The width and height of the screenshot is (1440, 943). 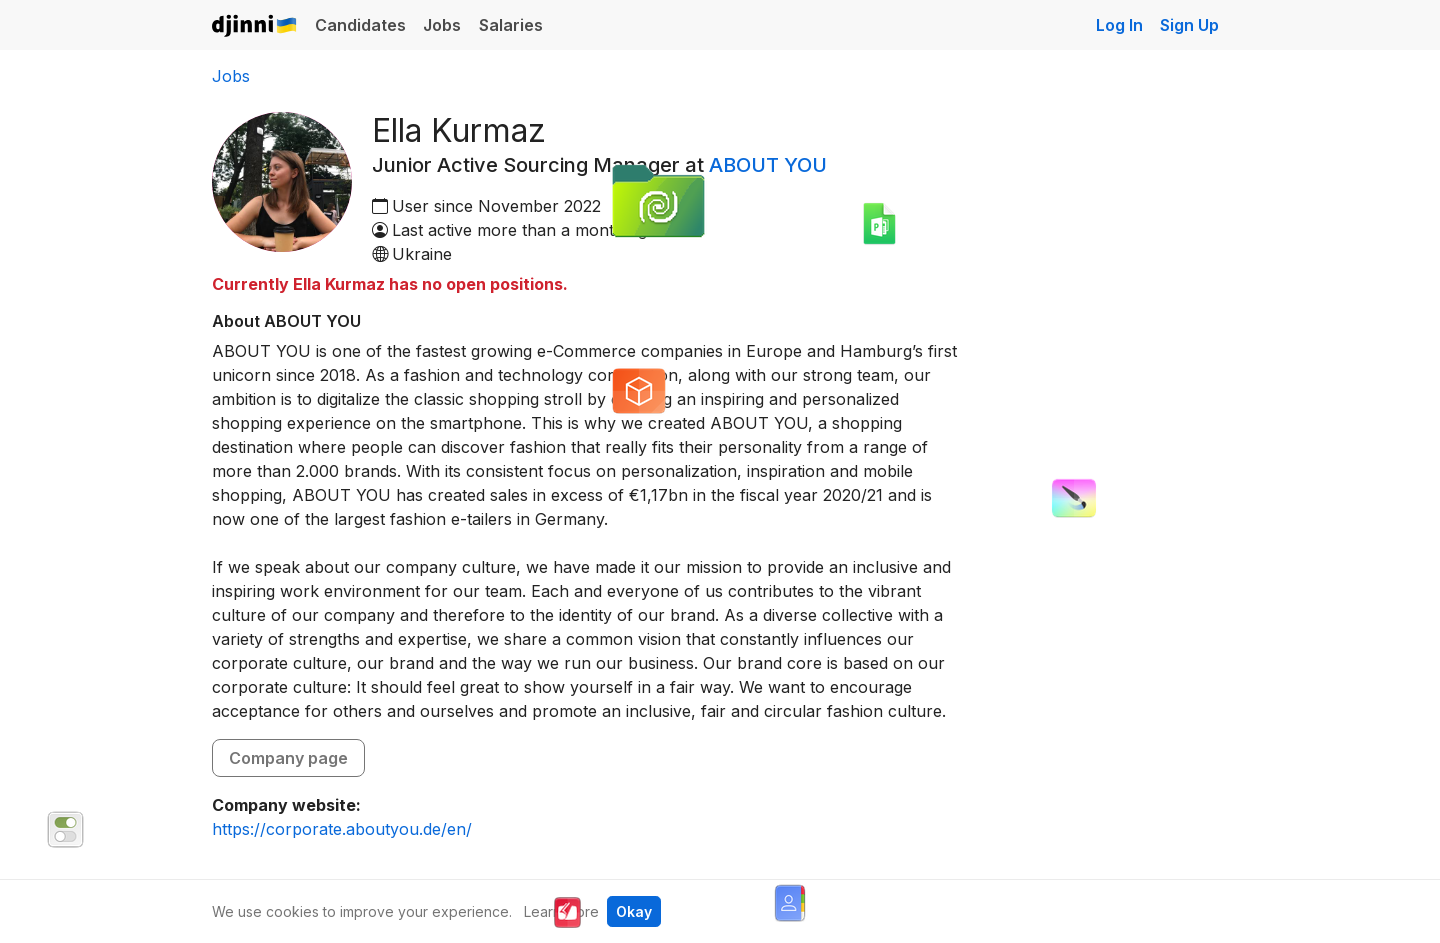 What do you see at coordinates (879, 223) in the screenshot?
I see `a microsoft publisher document file` at bounding box center [879, 223].